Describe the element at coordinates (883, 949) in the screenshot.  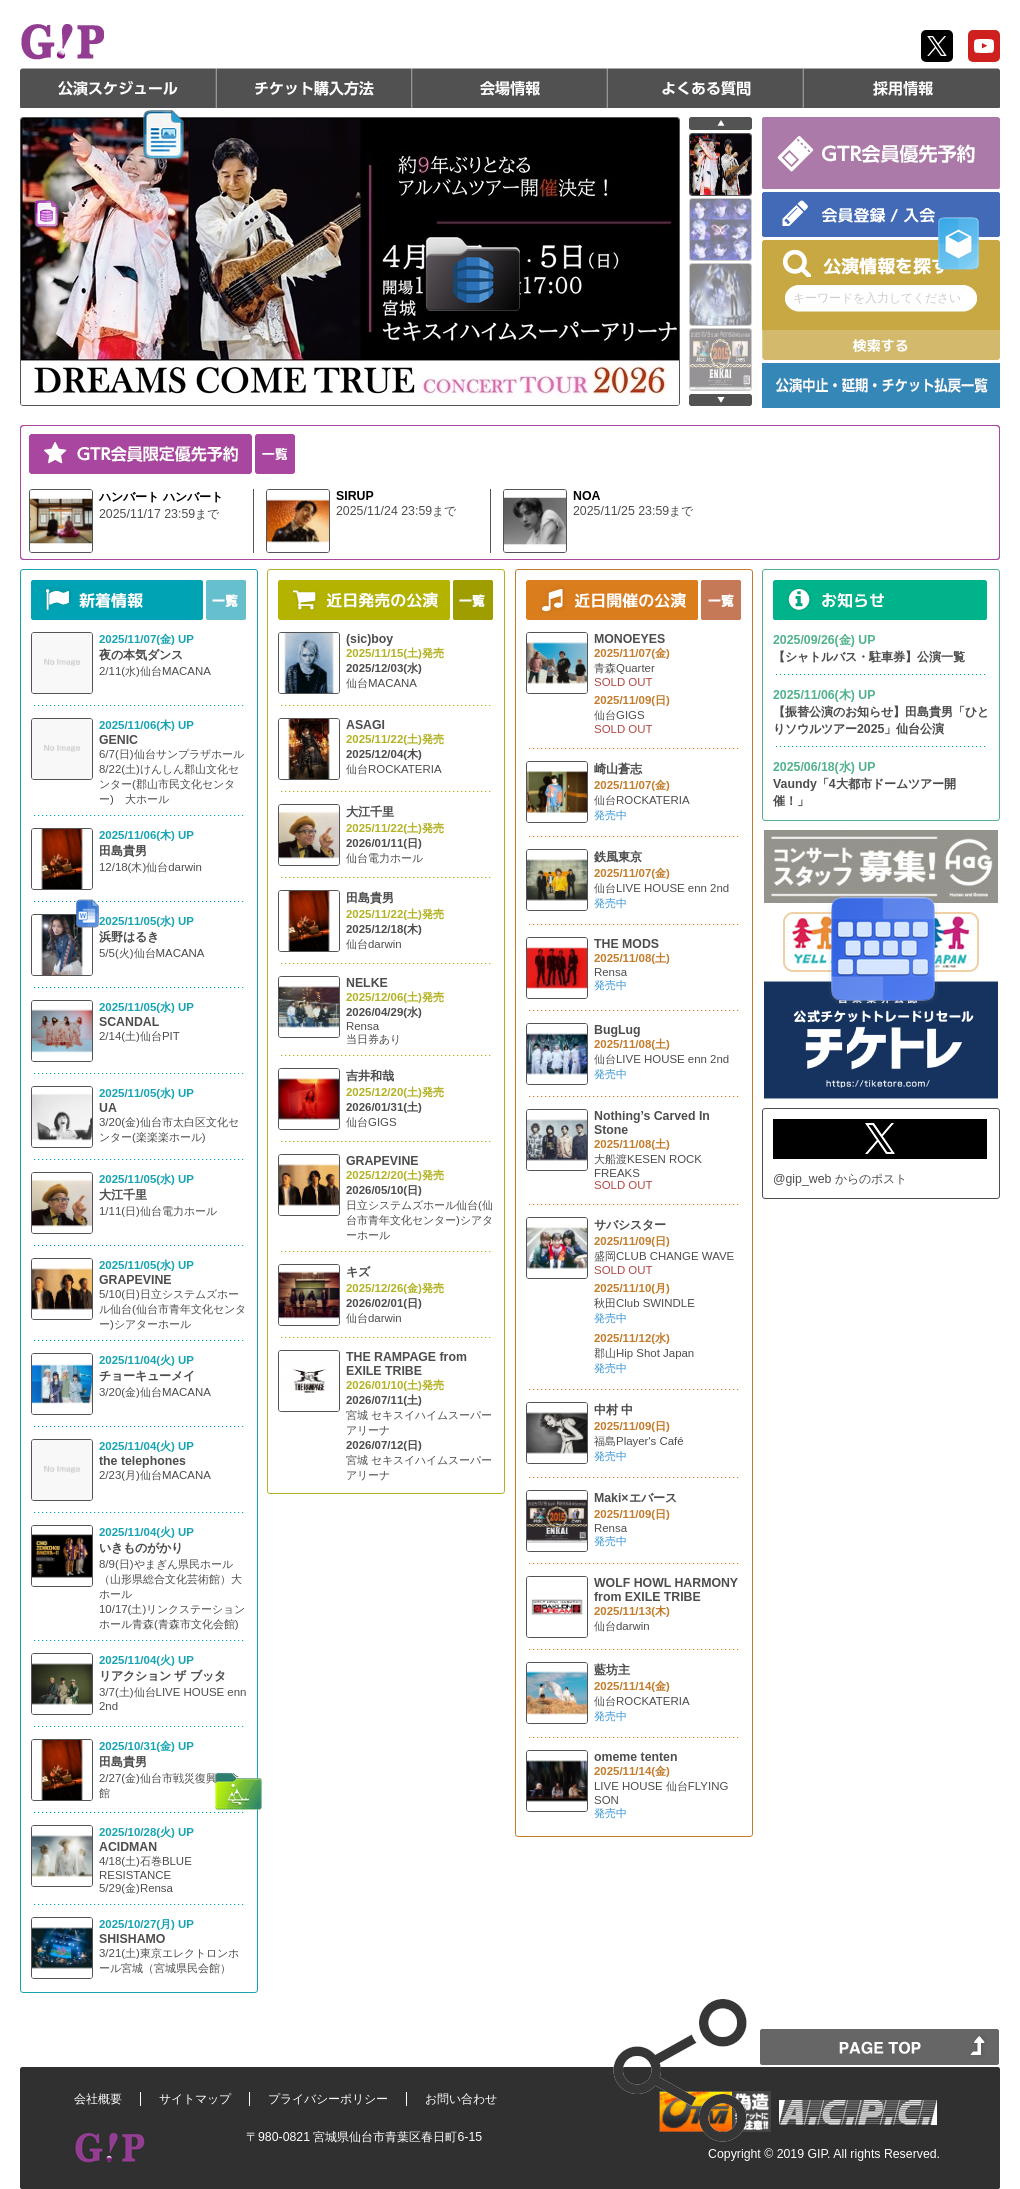
I see `access keyboard and input device settings` at that location.